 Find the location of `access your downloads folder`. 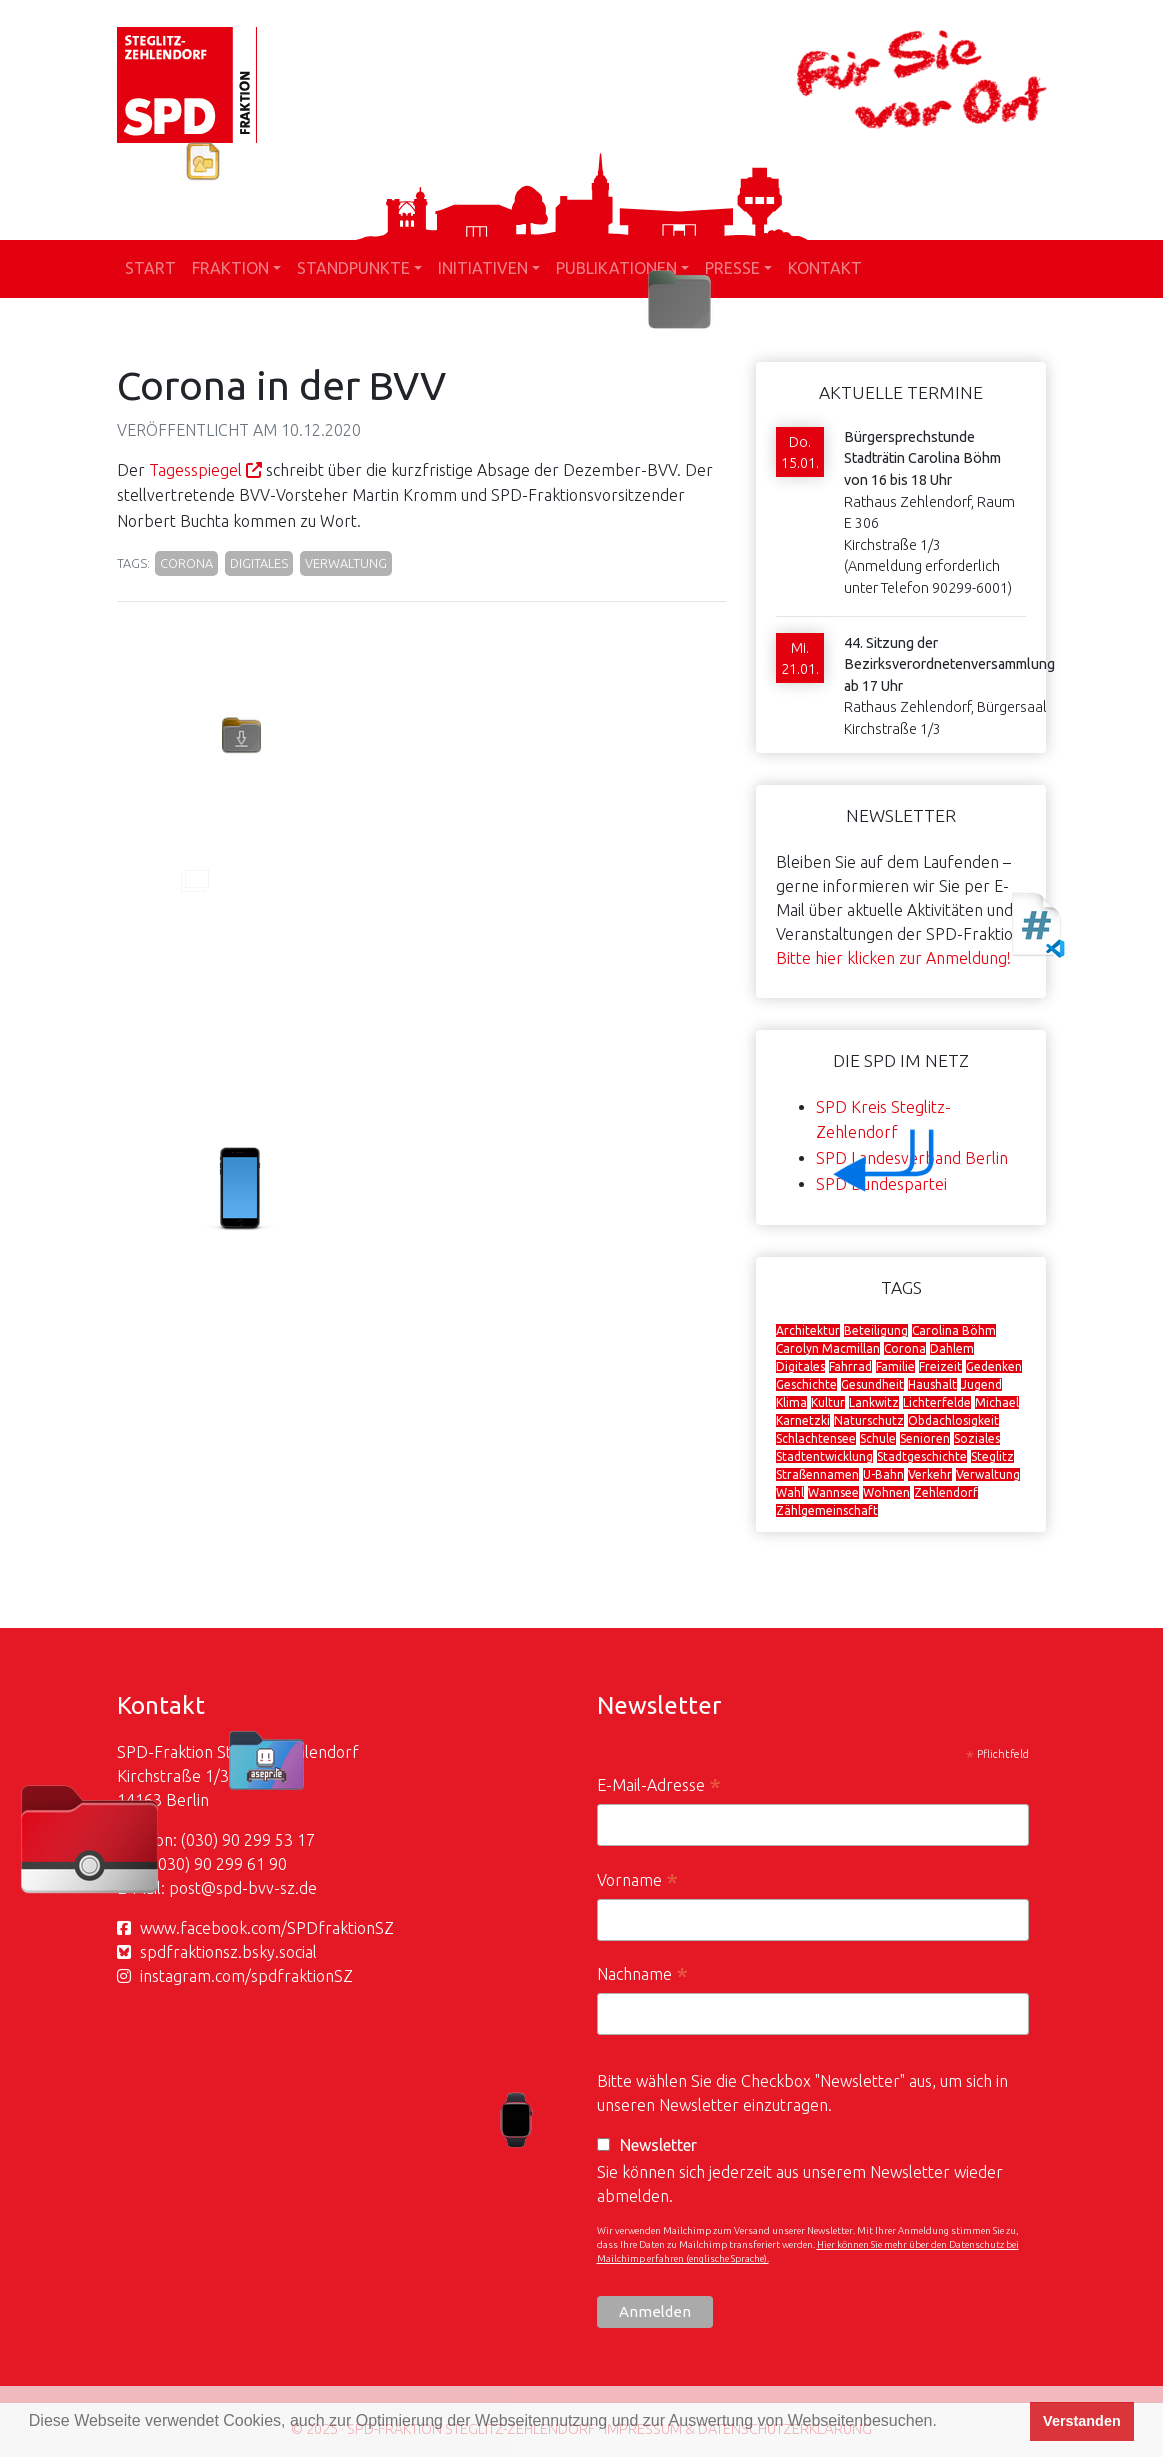

access your downloads folder is located at coordinates (241, 734).